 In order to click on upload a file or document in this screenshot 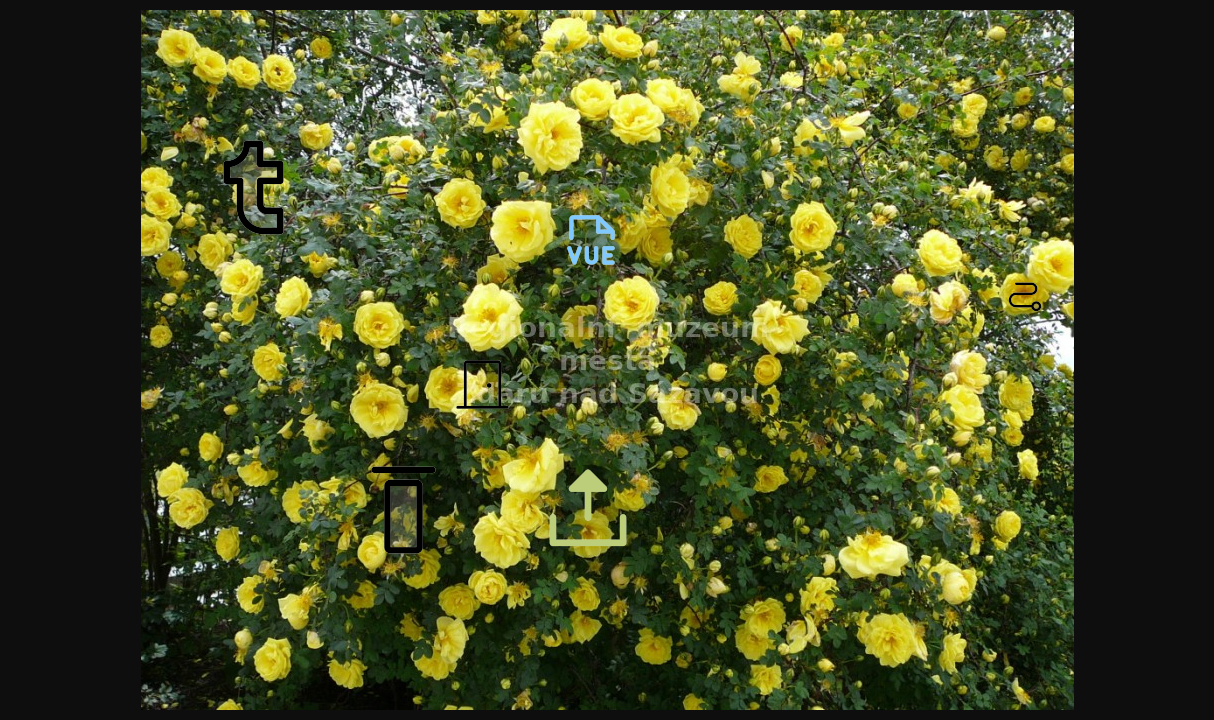, I will do `click(588, 511)`.